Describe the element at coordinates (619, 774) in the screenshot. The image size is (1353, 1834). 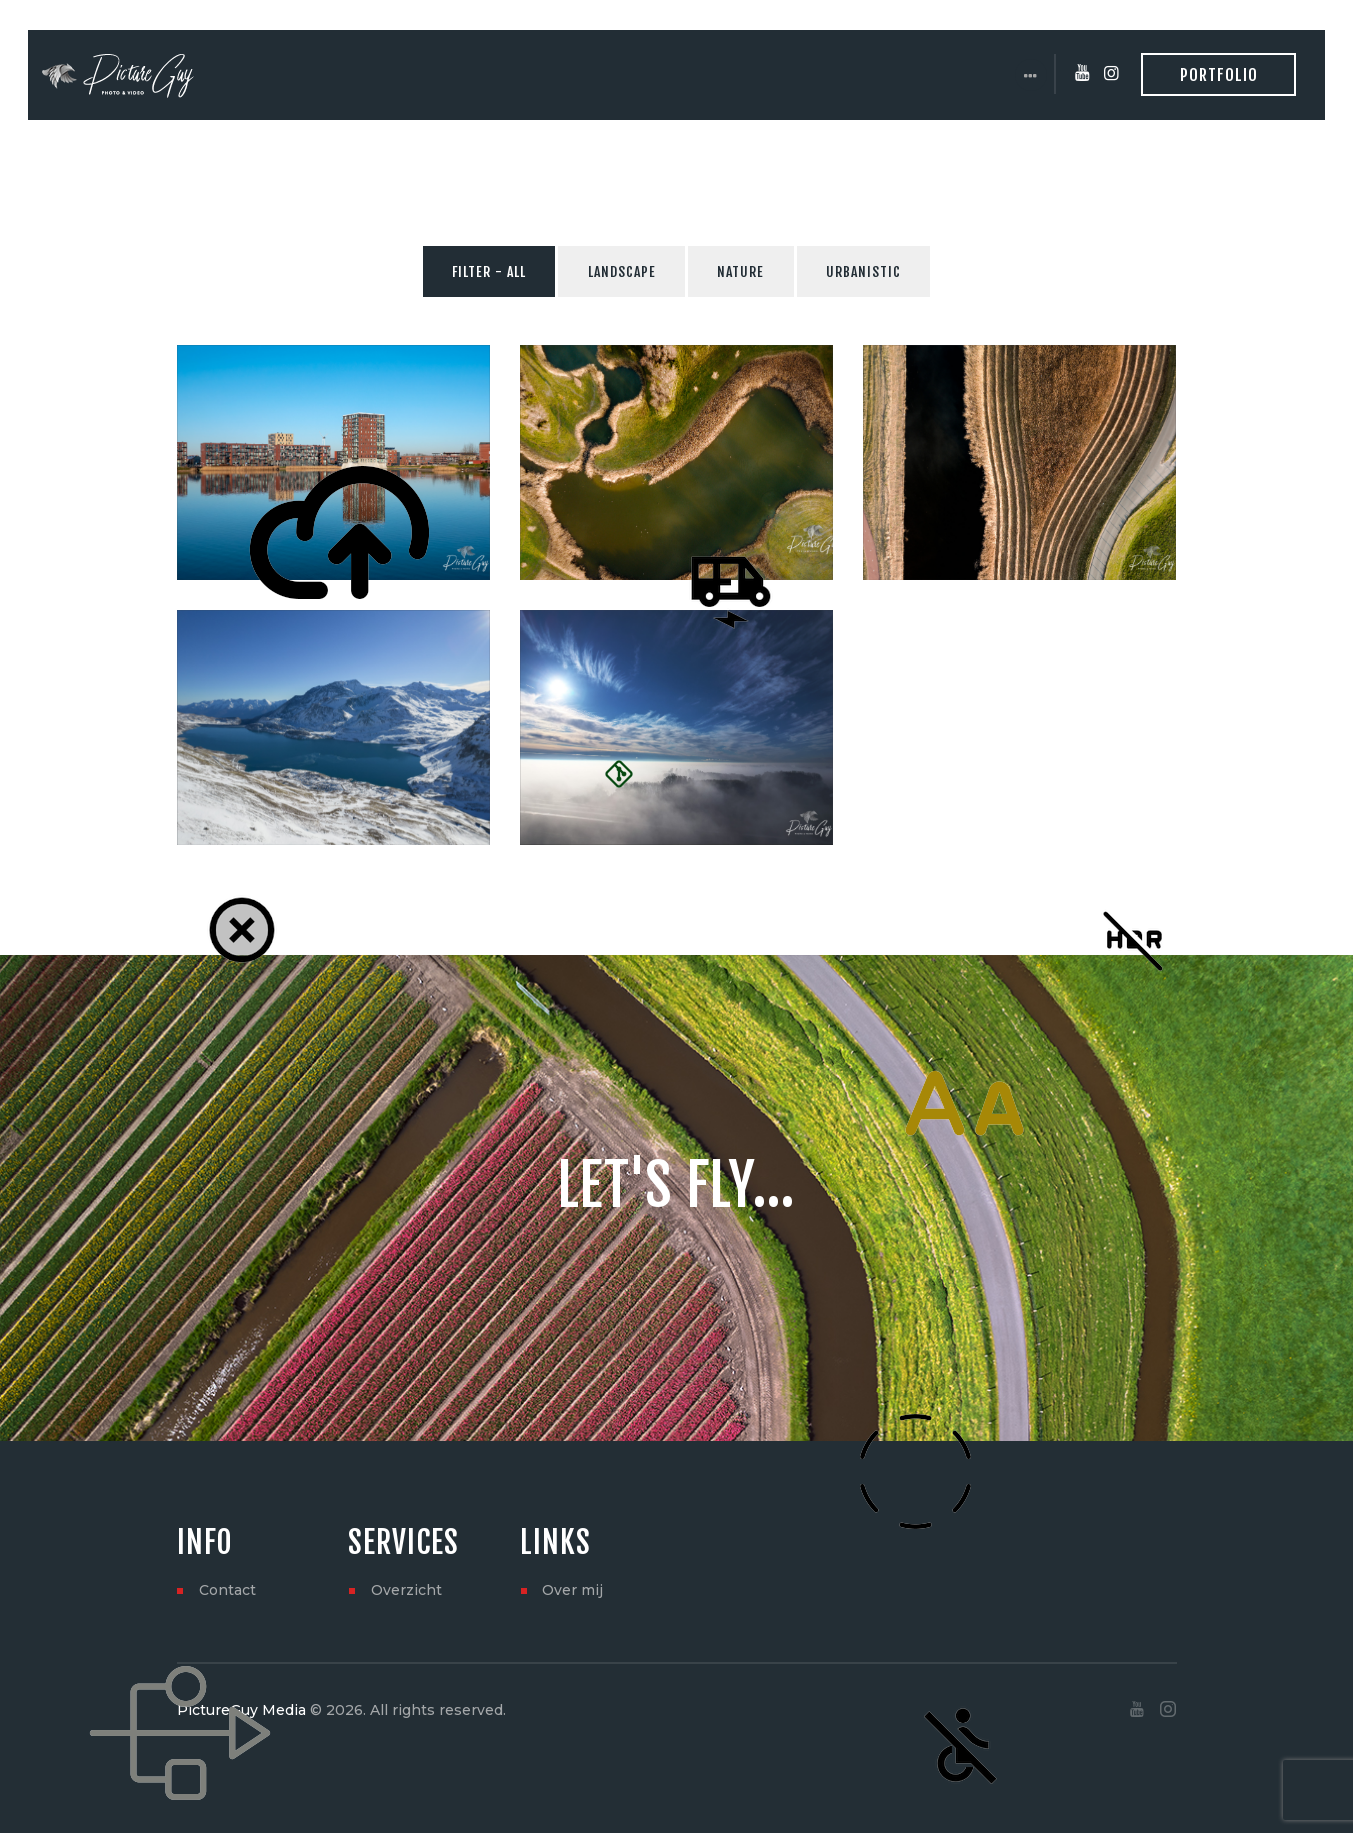
I see `access git repository settings` at that location.